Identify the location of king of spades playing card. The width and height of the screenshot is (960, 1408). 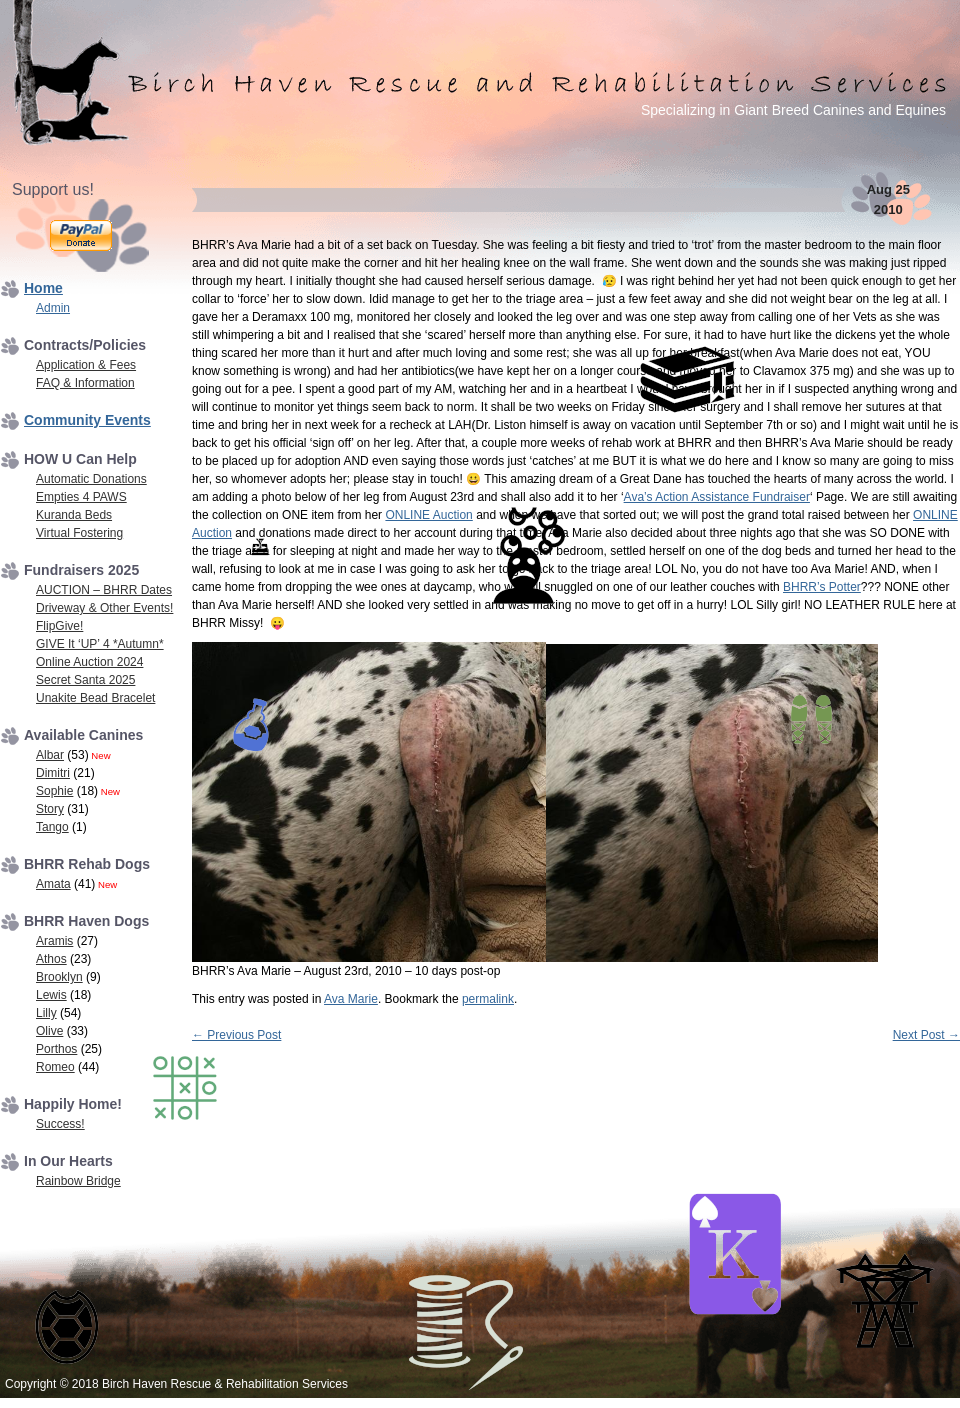
(735, 1254).